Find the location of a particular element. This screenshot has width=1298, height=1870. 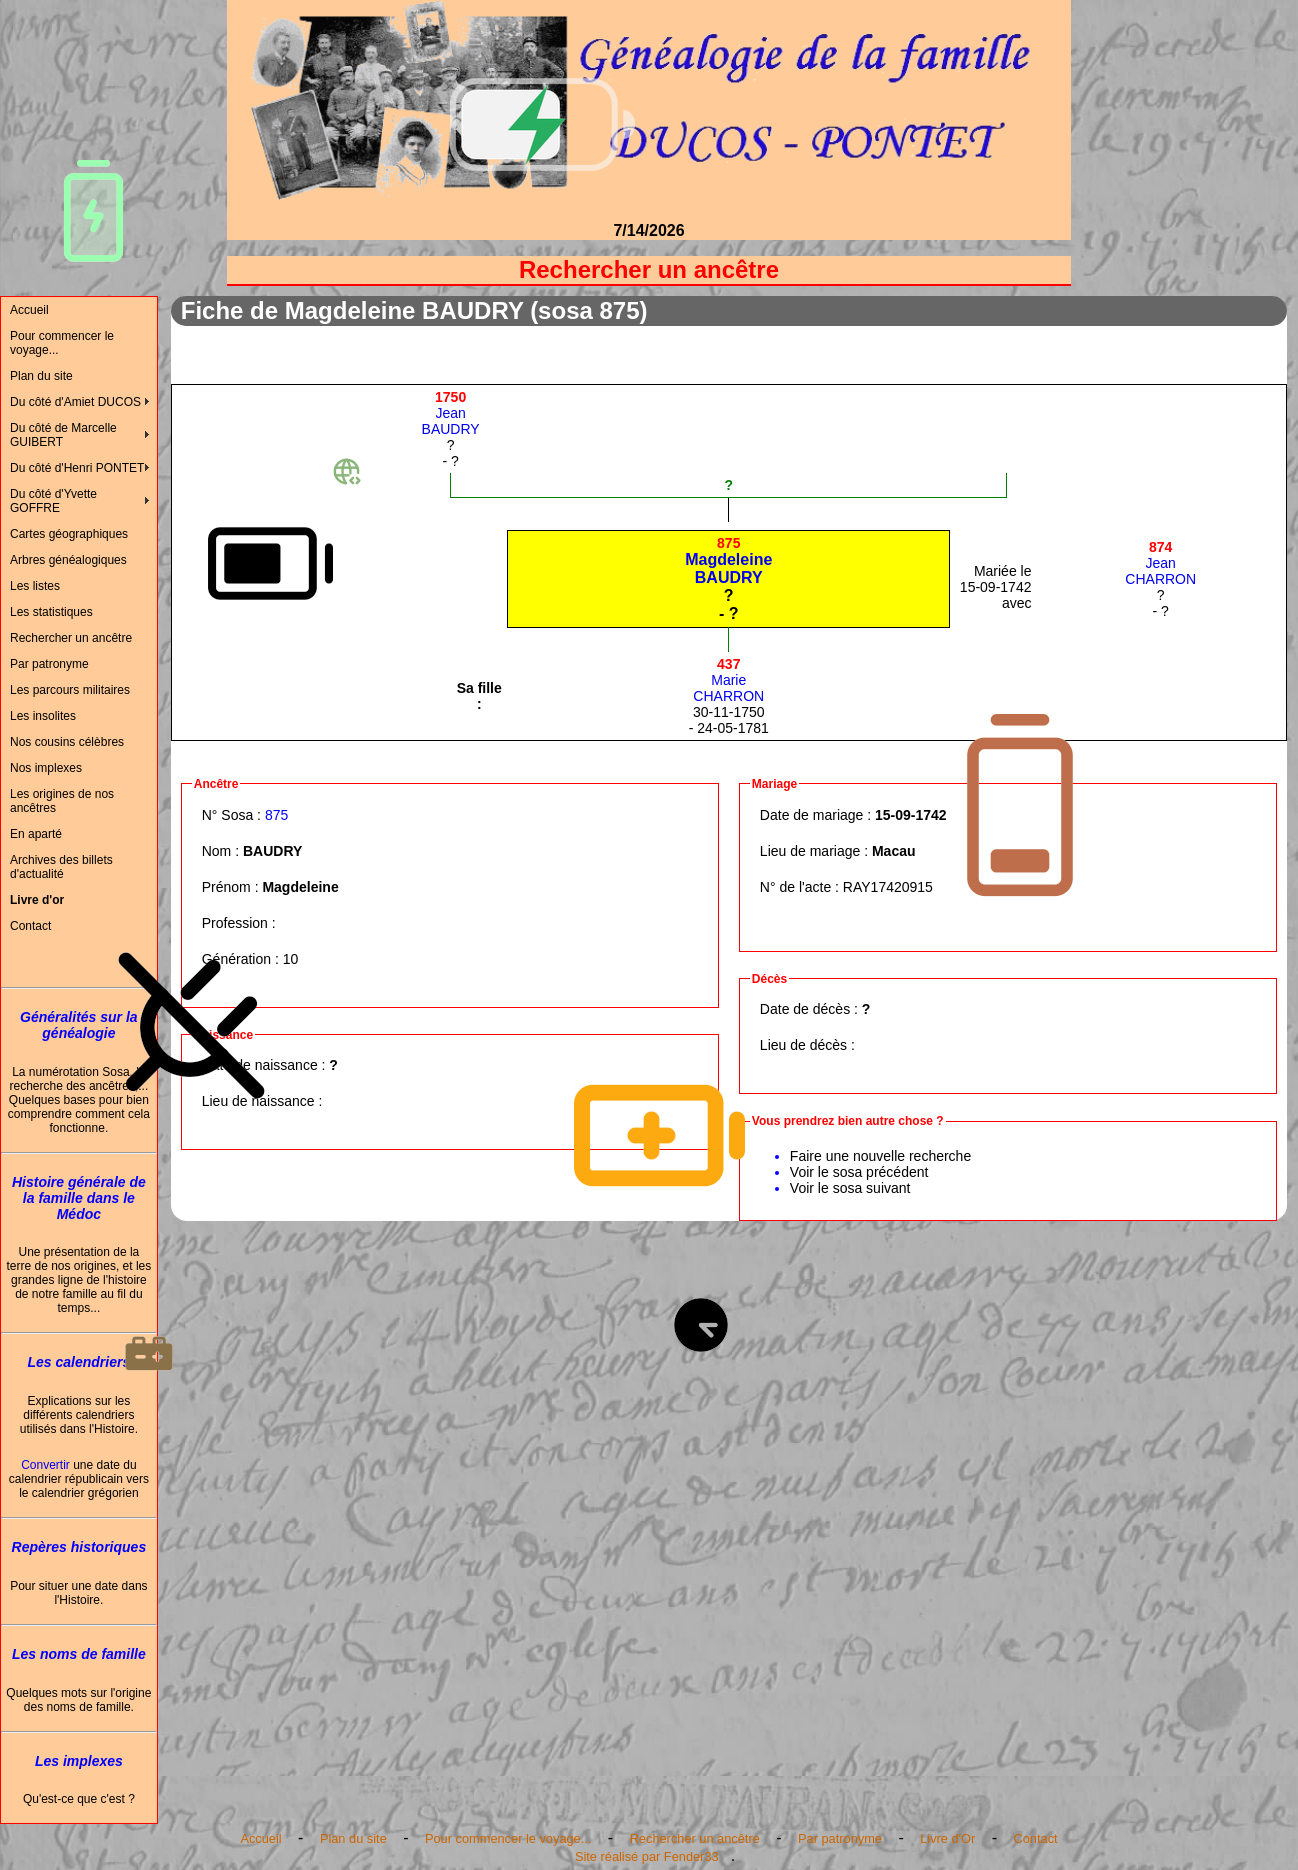

battery at 60% and currently charging is located at coordinates (542, 124).